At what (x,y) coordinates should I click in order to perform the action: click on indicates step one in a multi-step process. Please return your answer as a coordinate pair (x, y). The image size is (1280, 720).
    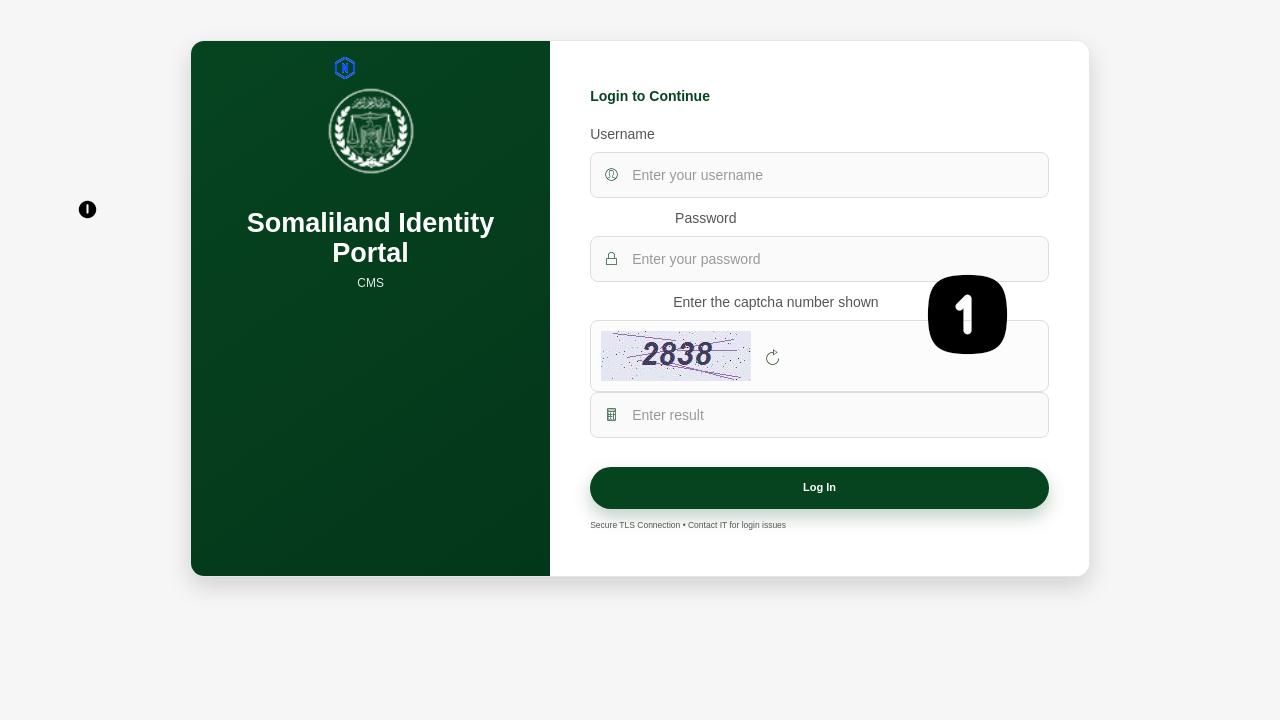
    Looking at the image, I should click on (967, 314).